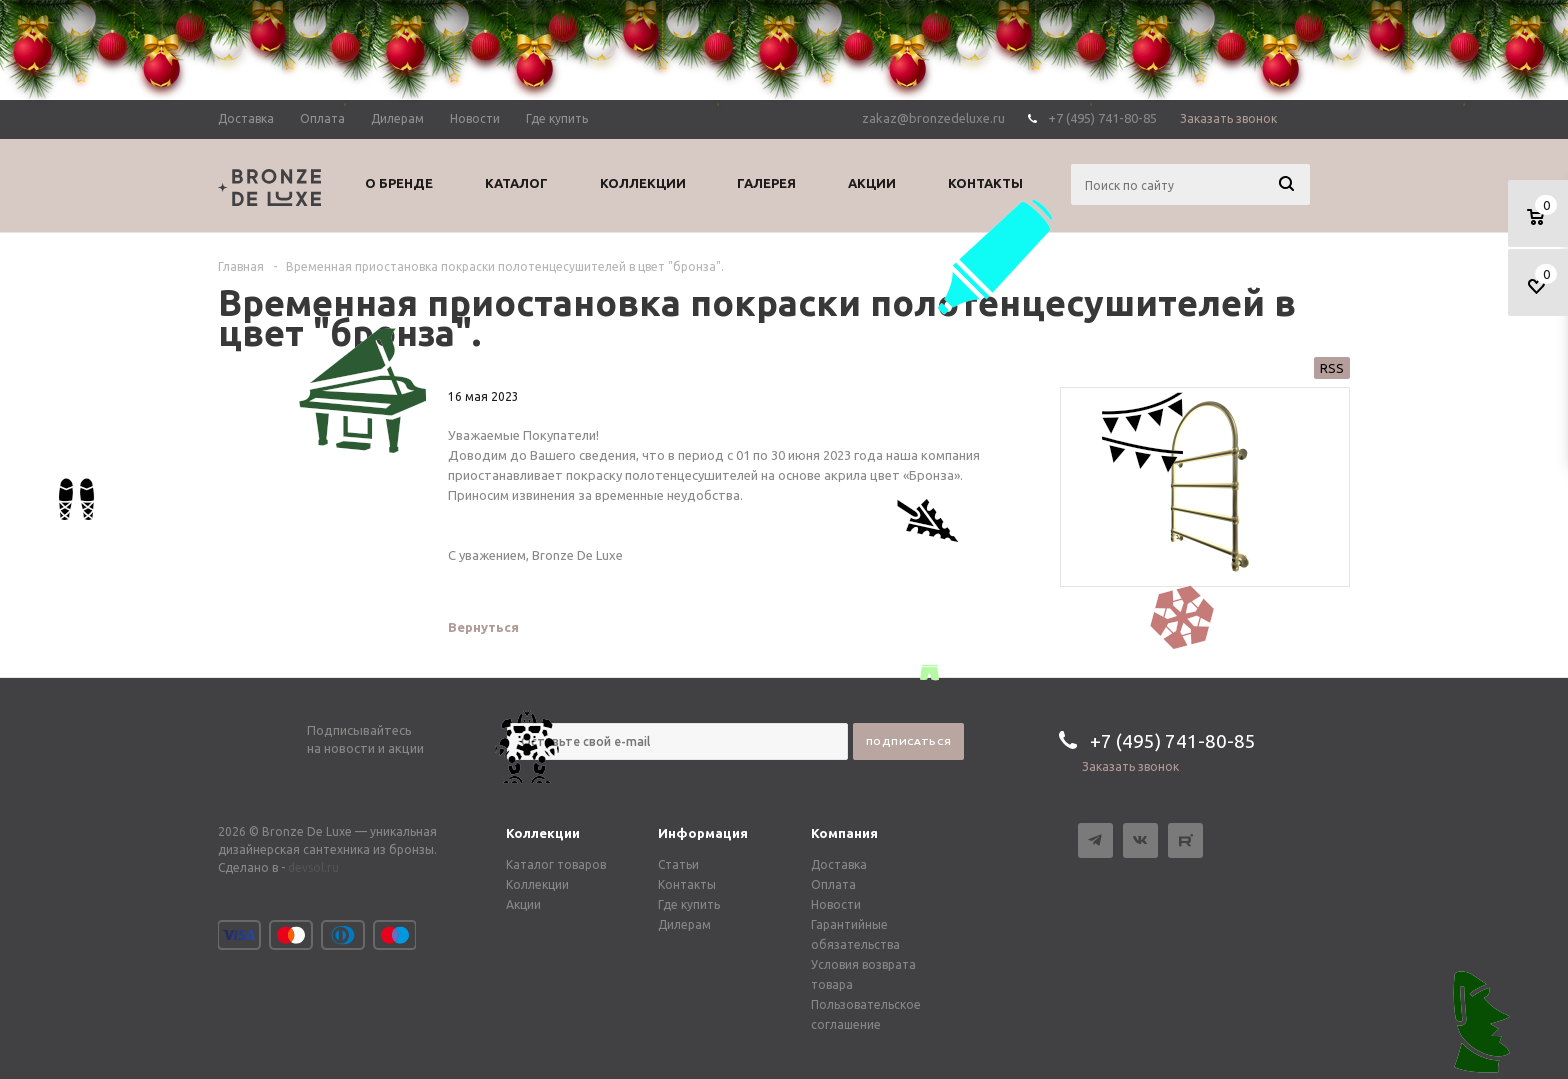 Image resolution: width=1568 pixels, height=1079 pixels. Describe the element at coordinates (1142, 432) in the screenshot. I see `indicates a celebration or event` at that location.